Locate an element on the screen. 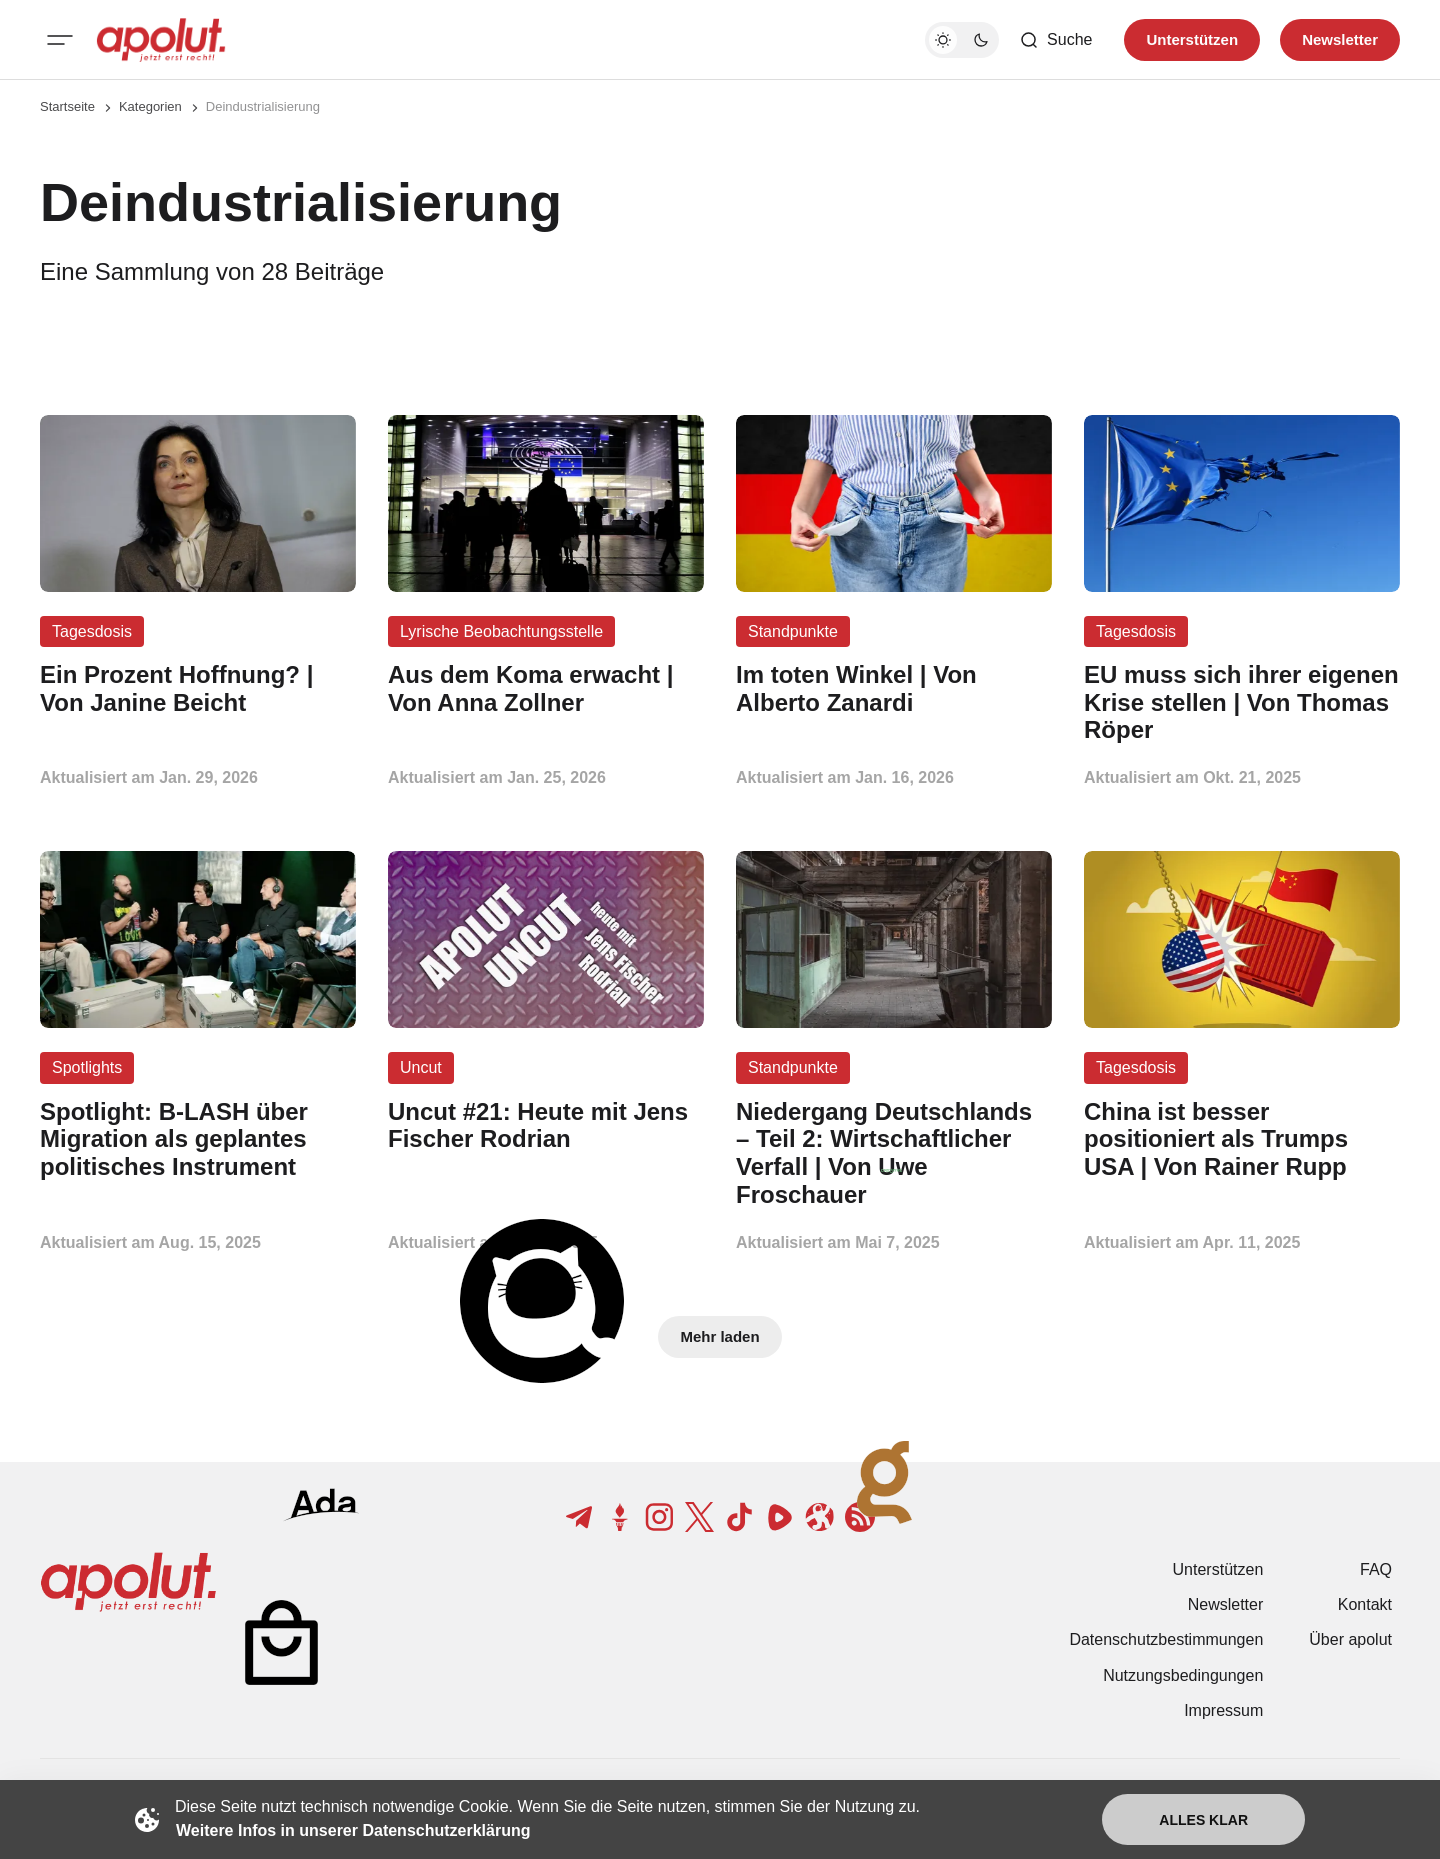 This screenshot has height=1859, width=1440. creative technology company logo is located at coordinates (891, 1170).